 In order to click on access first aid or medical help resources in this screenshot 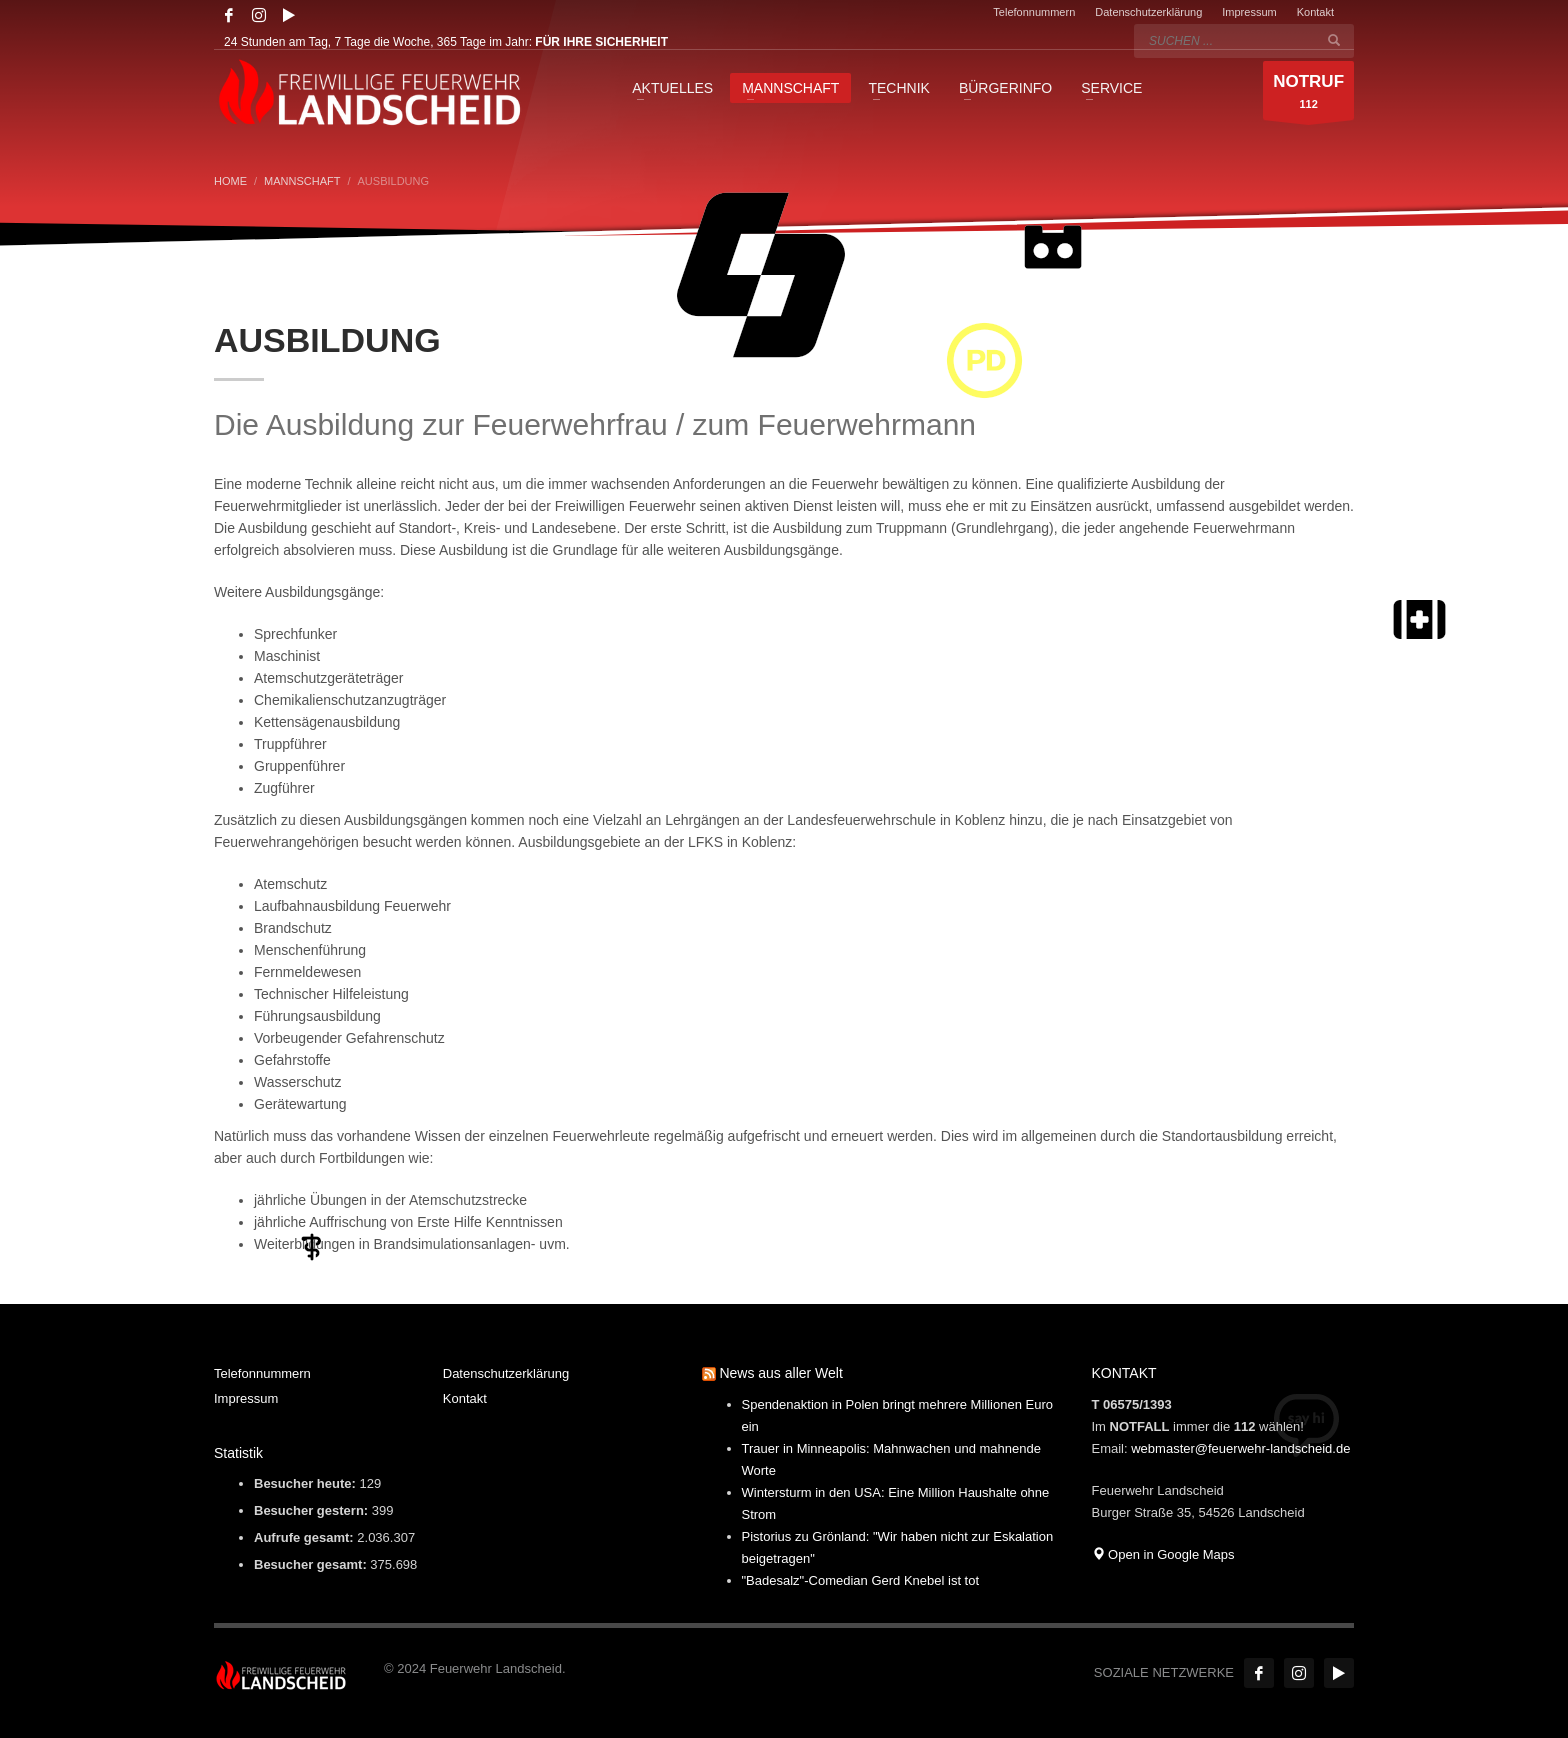, I will do `click(1419, 619)`.